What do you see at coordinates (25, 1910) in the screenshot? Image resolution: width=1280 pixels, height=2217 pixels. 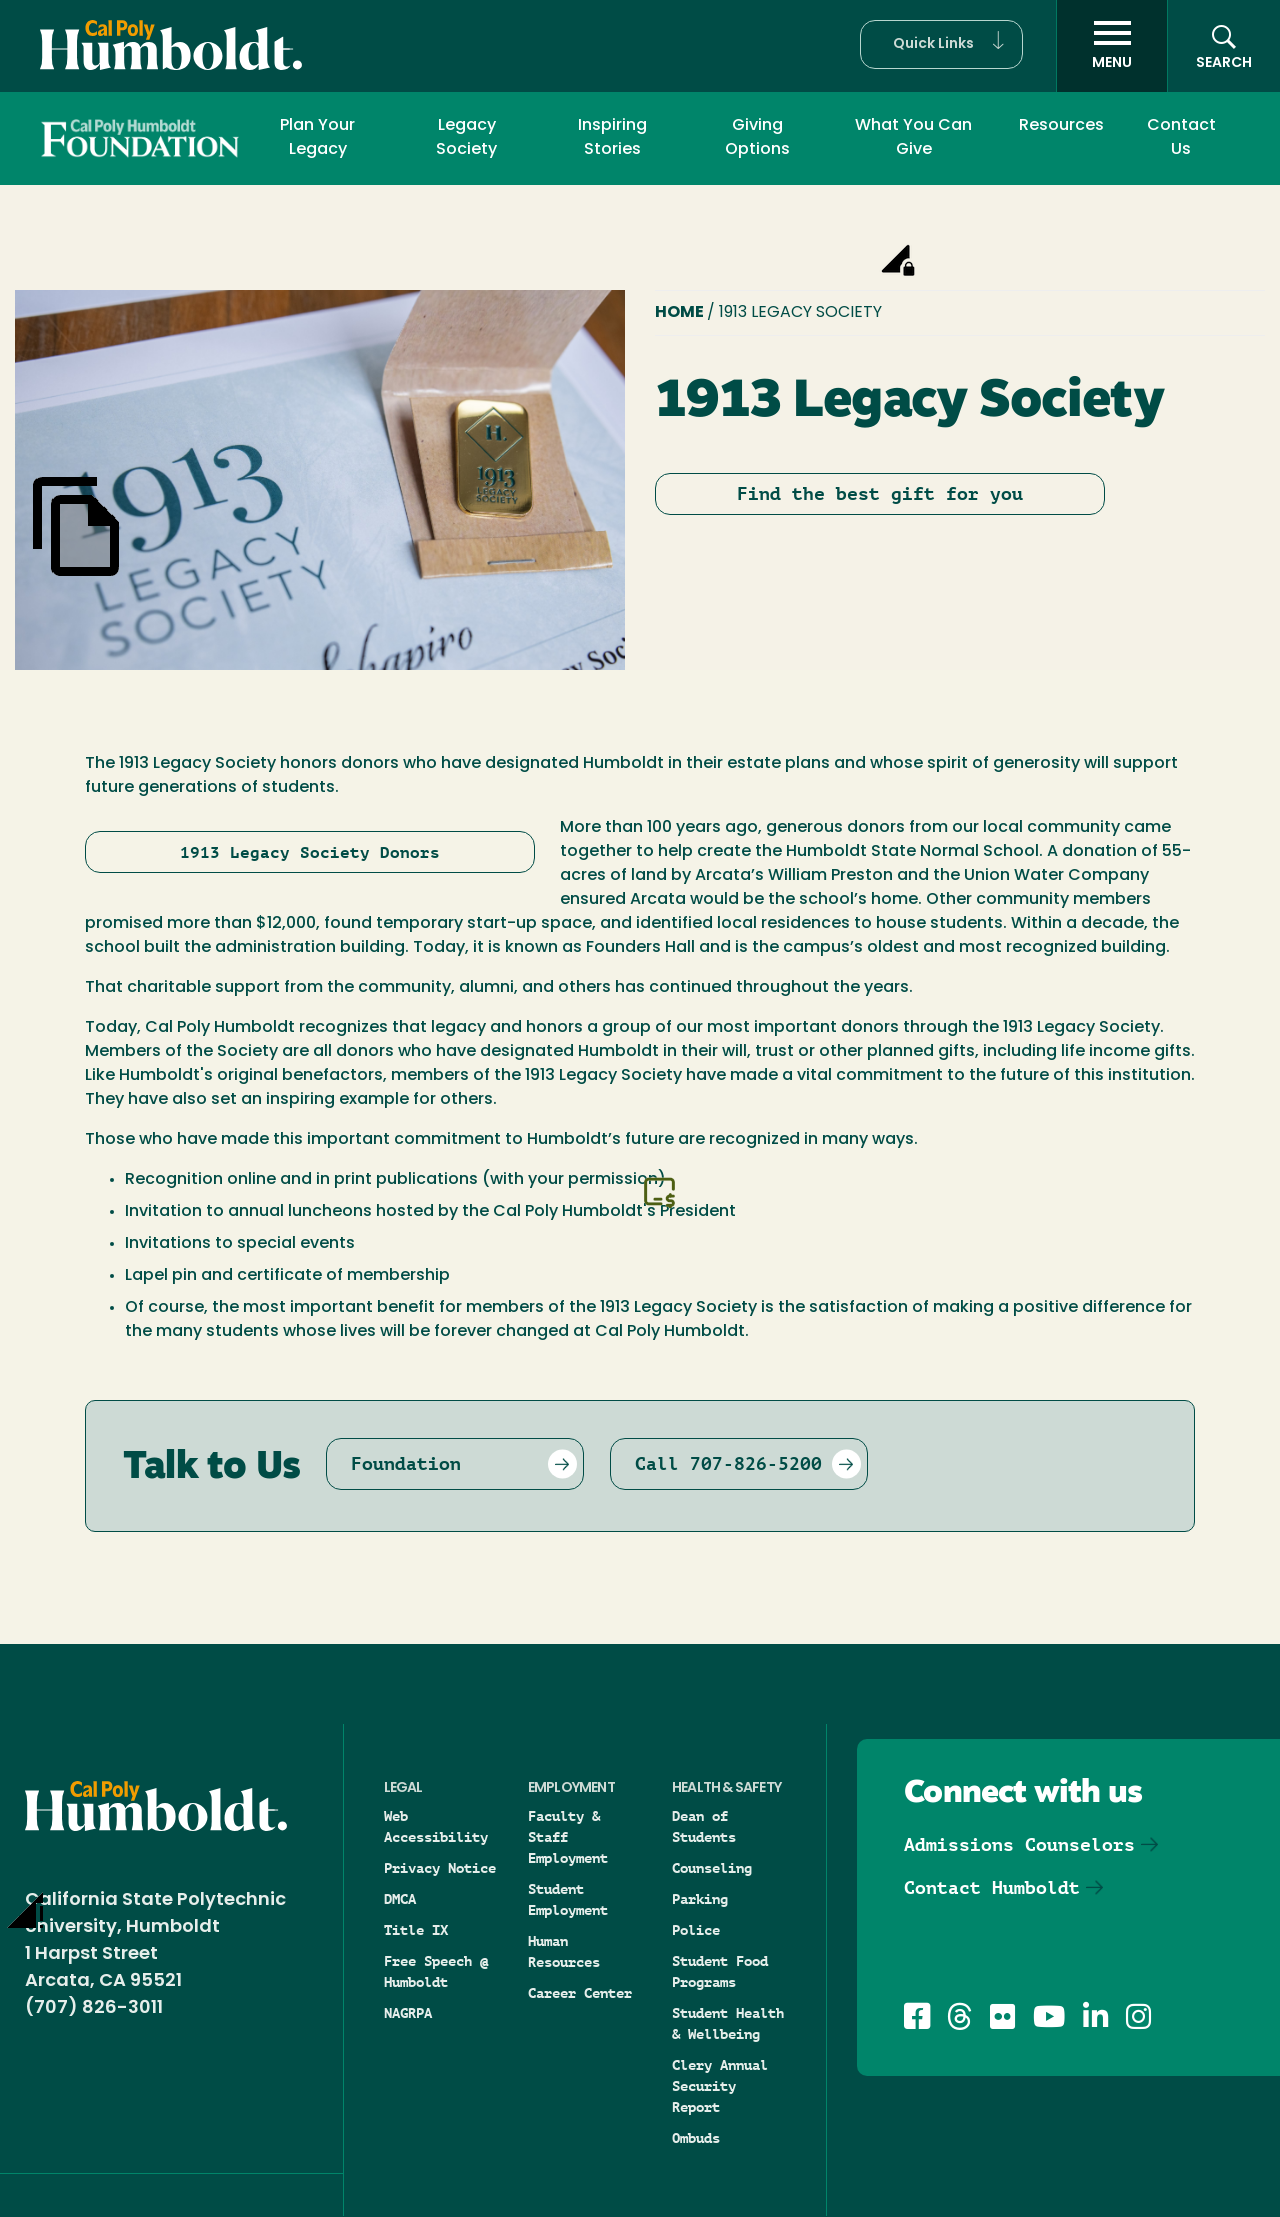 I see `indicates full cellular signal but no internet connection` at bounding box center [25, 1910].